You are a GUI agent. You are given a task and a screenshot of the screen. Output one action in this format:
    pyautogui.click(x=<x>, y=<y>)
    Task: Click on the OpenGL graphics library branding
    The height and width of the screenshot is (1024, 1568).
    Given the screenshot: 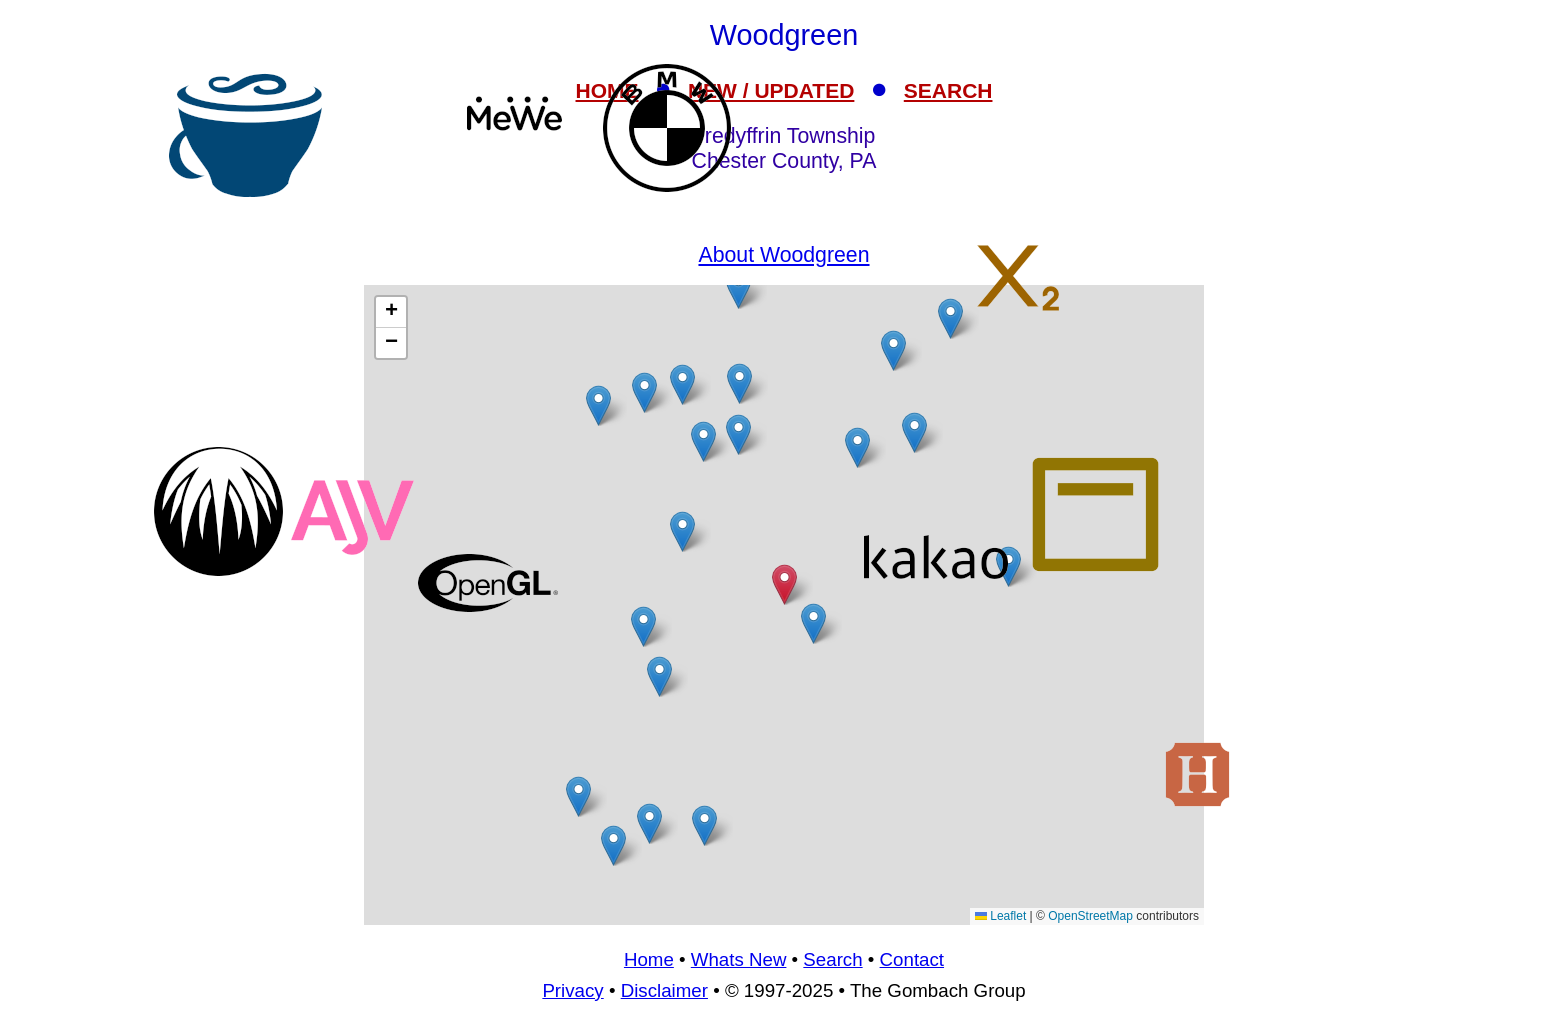 What is the action you would take?
    pyautogui.click(x=488, y=583)
    